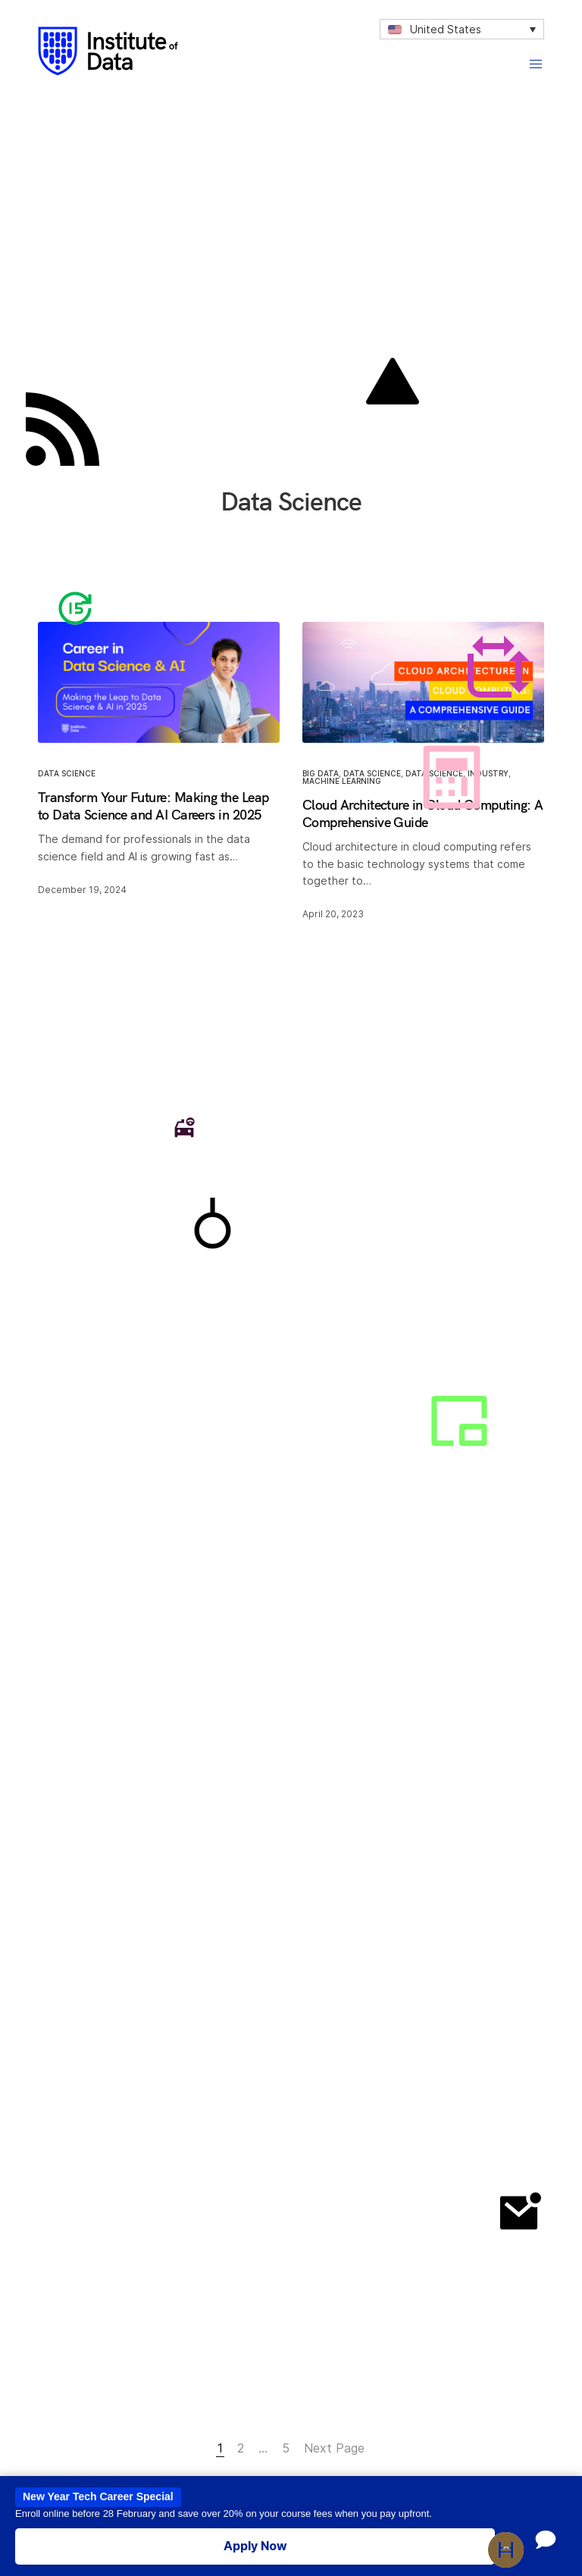  Describe the element at coordinates (184, 1128) in the screenshot. I see `request a wifi-enabled taxi or rideshare` at that location.